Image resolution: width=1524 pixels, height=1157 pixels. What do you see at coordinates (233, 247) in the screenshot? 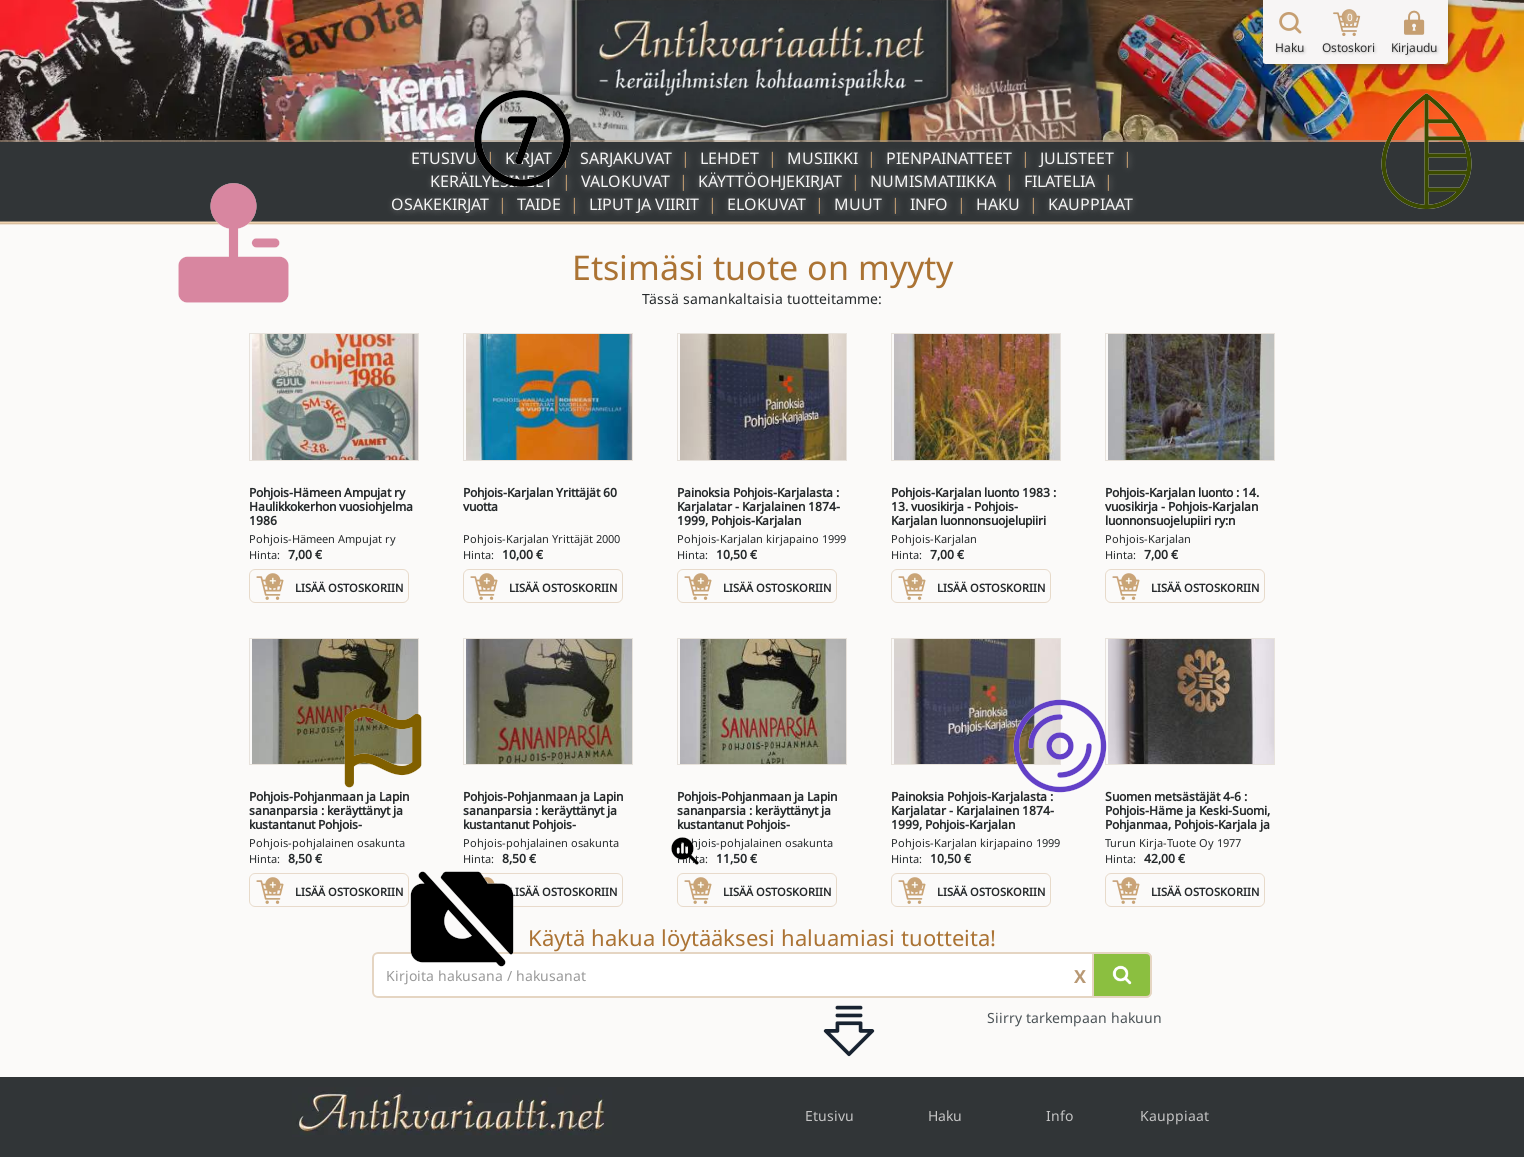
I see `access game controls or gaming settings` at bounding box center [233, 247].